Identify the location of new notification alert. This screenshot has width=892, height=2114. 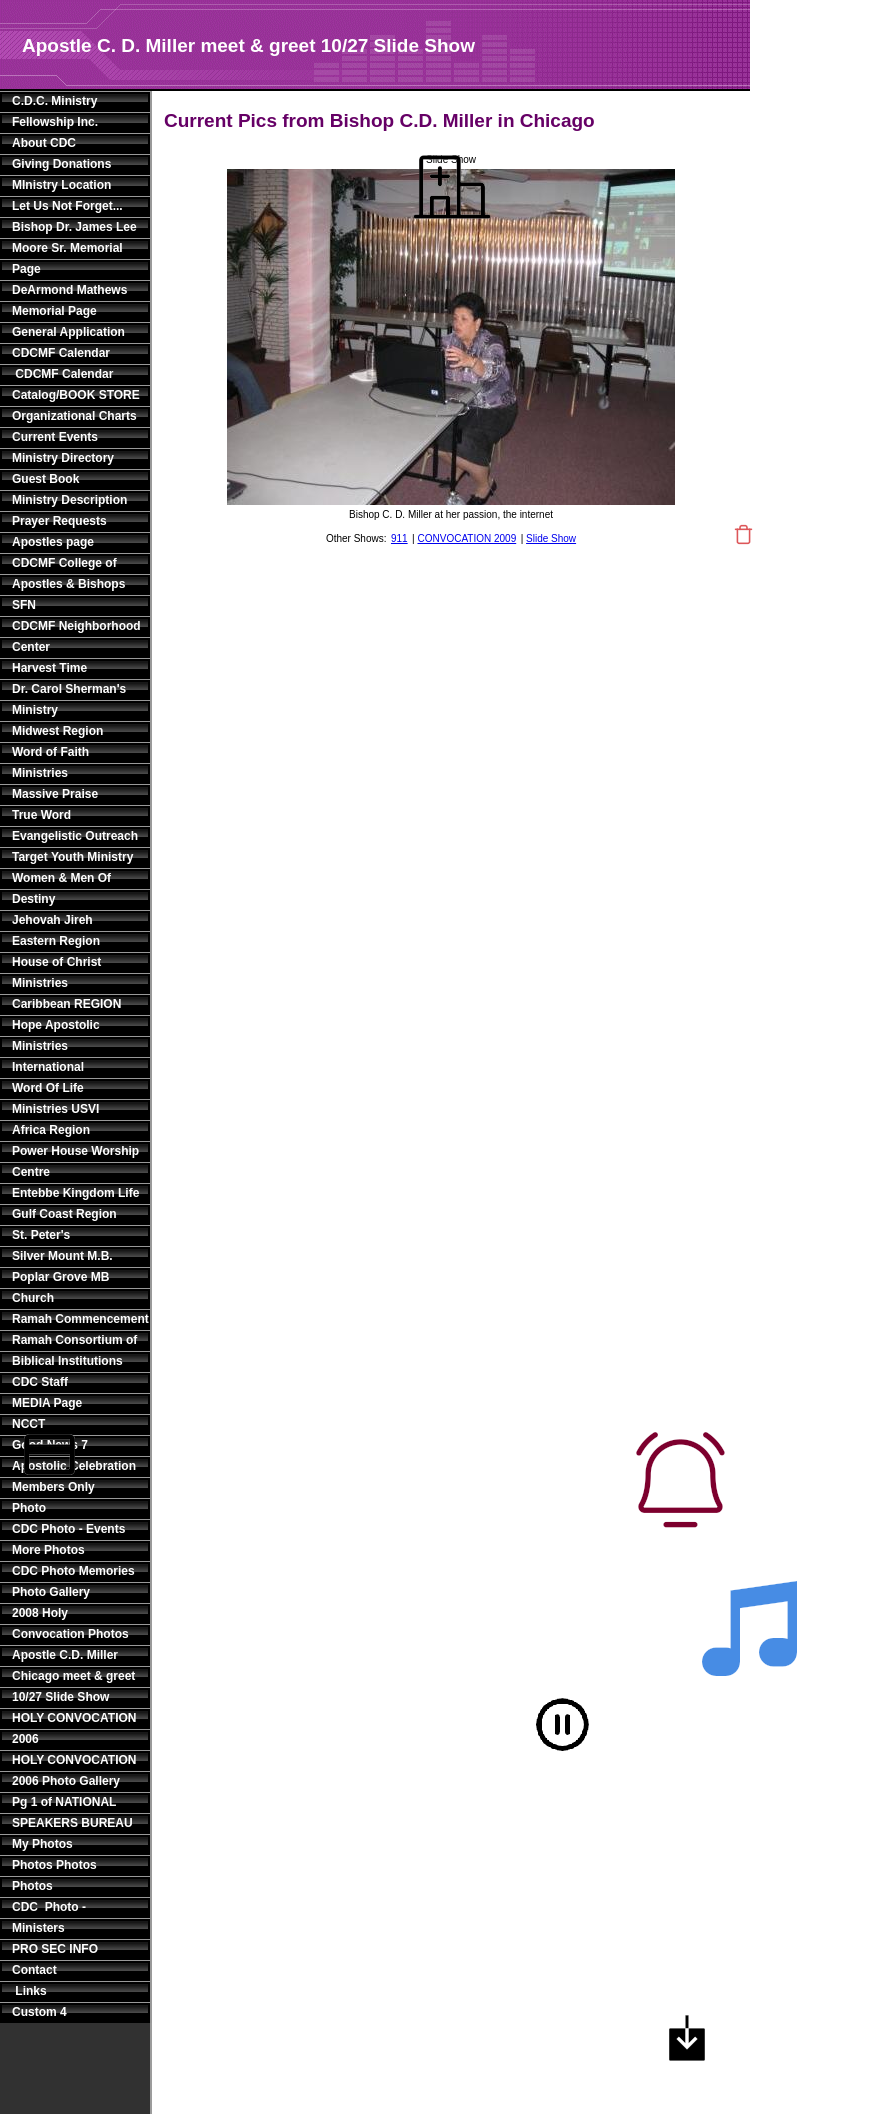
(680, 1481).